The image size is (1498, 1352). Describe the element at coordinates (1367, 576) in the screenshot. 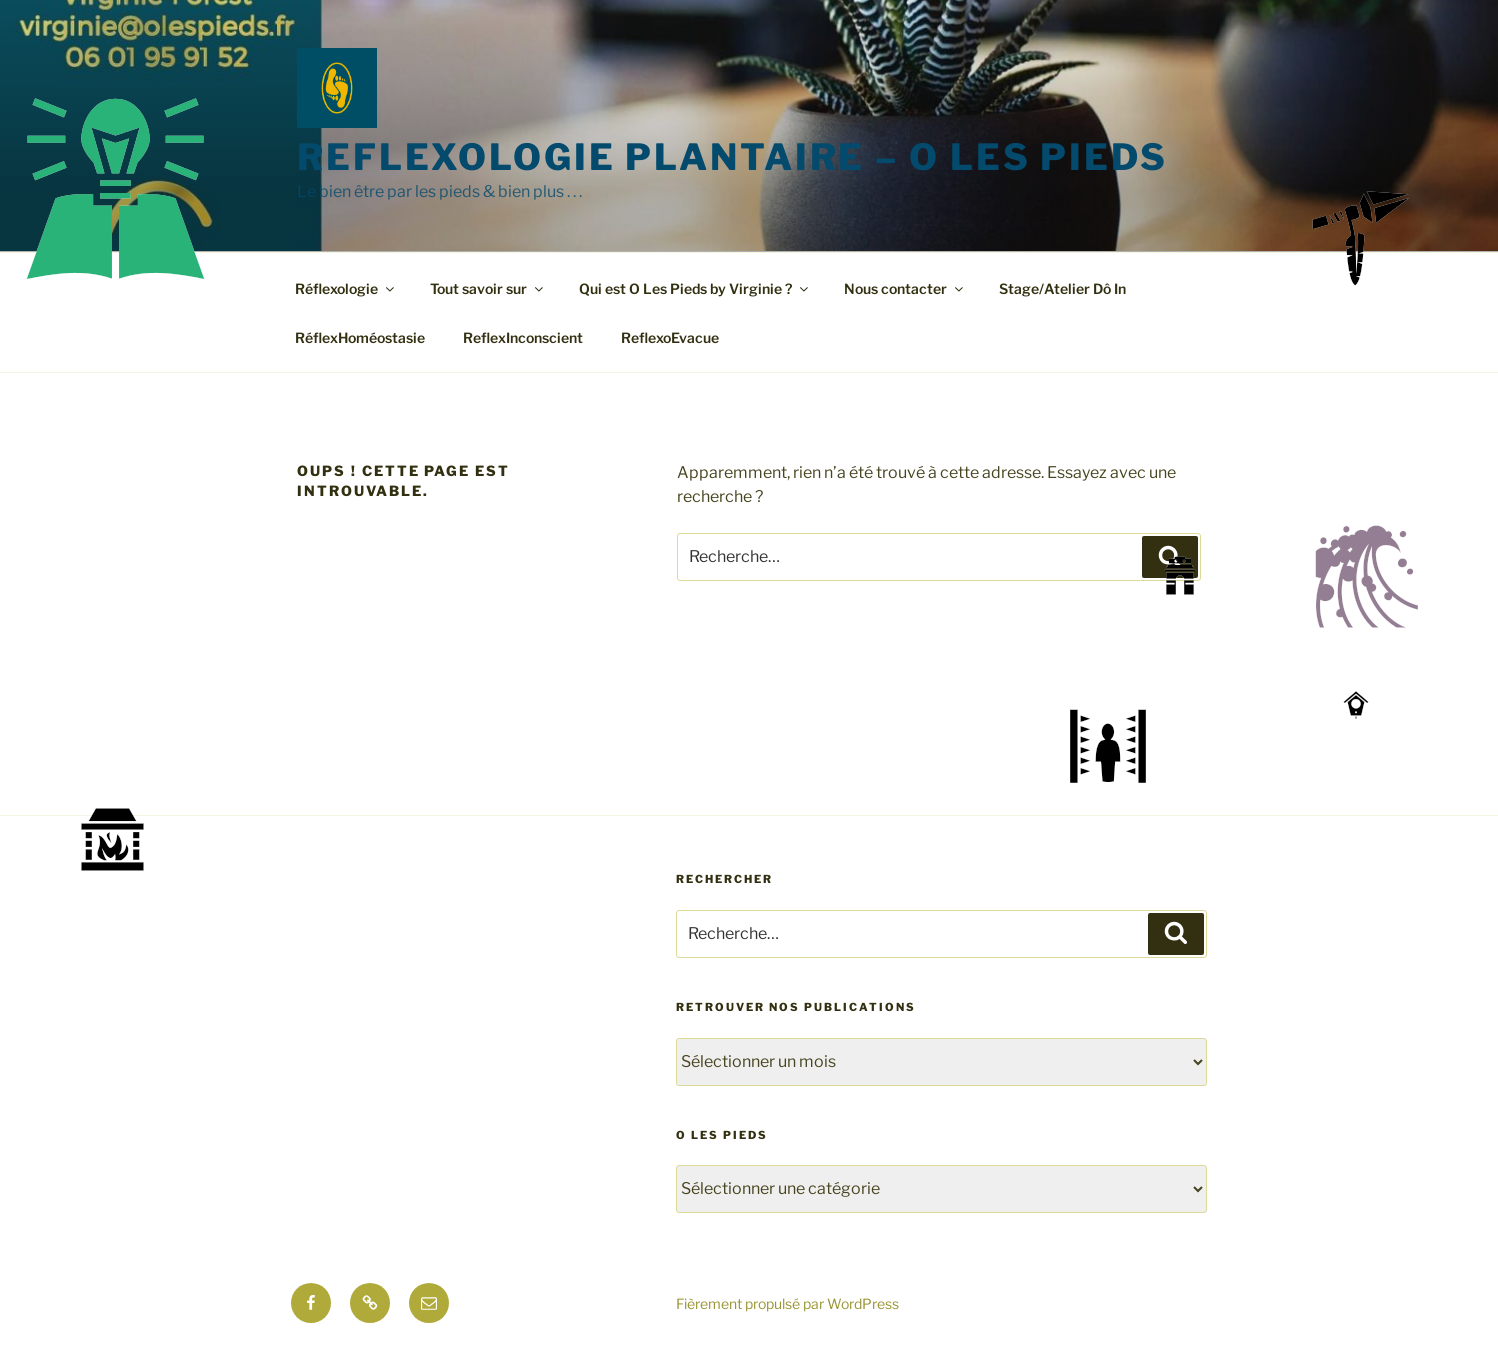

I see `indicates water or ocean-themed content` at that location.